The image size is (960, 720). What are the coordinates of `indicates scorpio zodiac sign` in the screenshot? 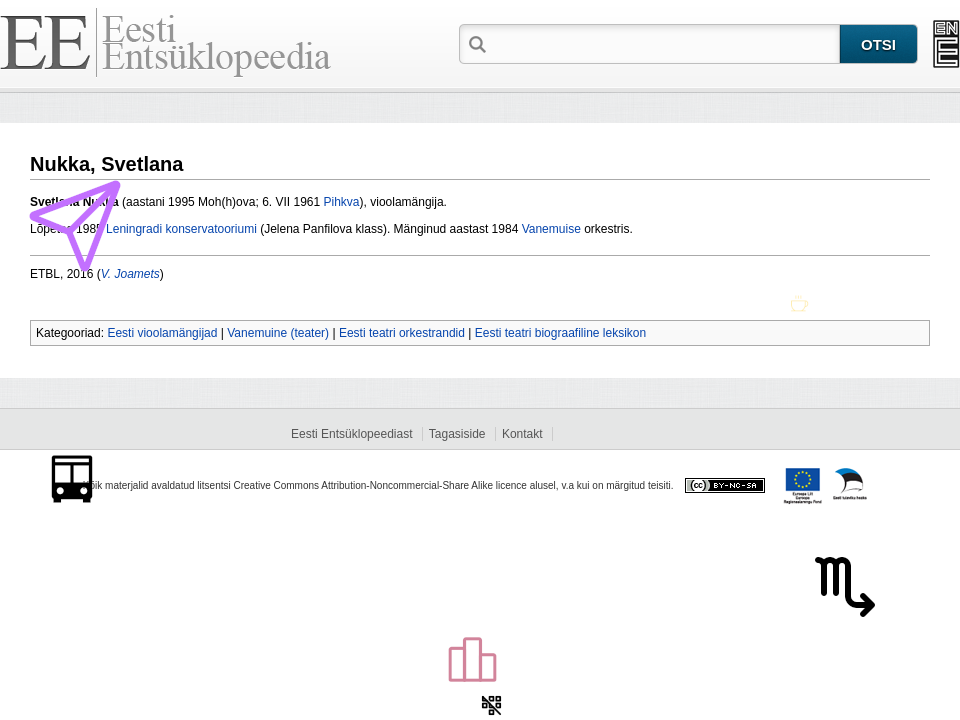 It's located at (845, 584).